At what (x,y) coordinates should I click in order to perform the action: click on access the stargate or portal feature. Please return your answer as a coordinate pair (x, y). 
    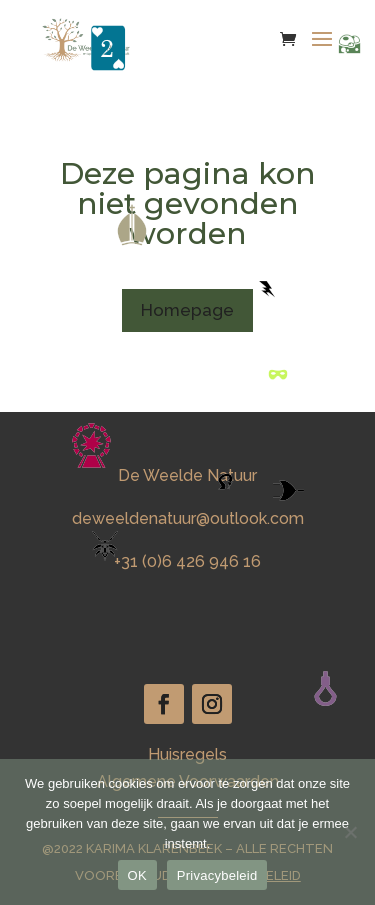
    Looking at the image, I should click on (91, 445).